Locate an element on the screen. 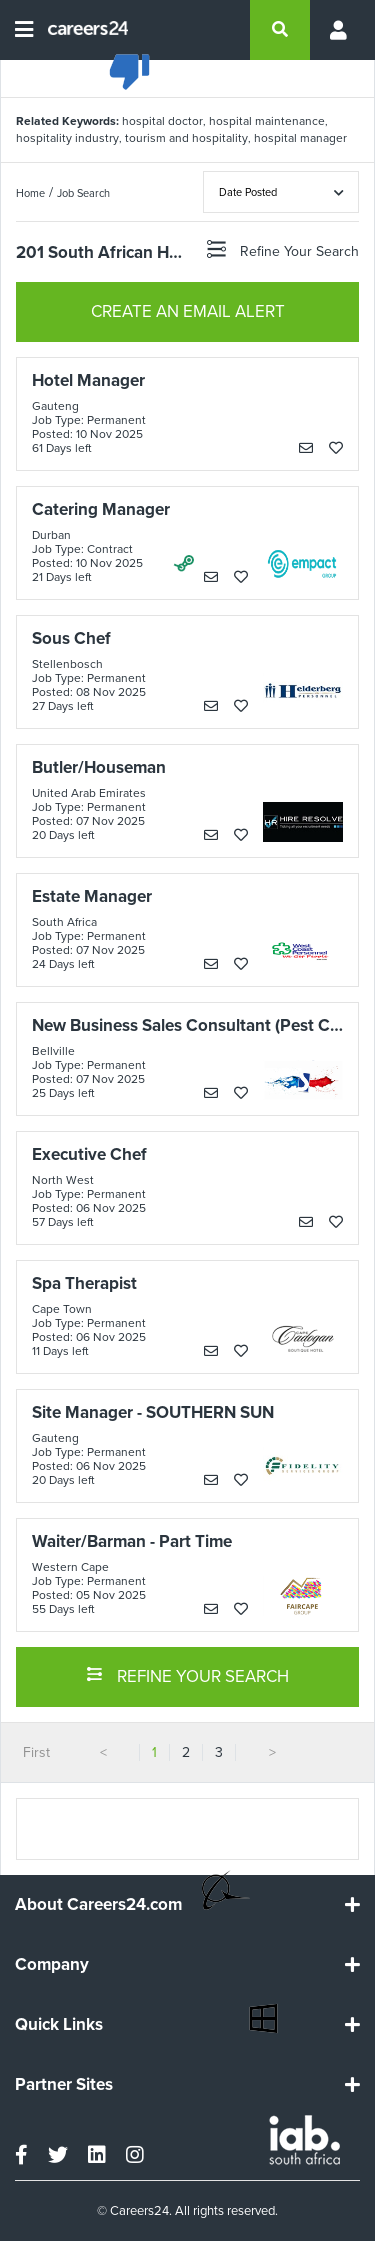 This screenshot has height=2241, width=375. open Steam gaming platform is located at coordinates (184, 563).